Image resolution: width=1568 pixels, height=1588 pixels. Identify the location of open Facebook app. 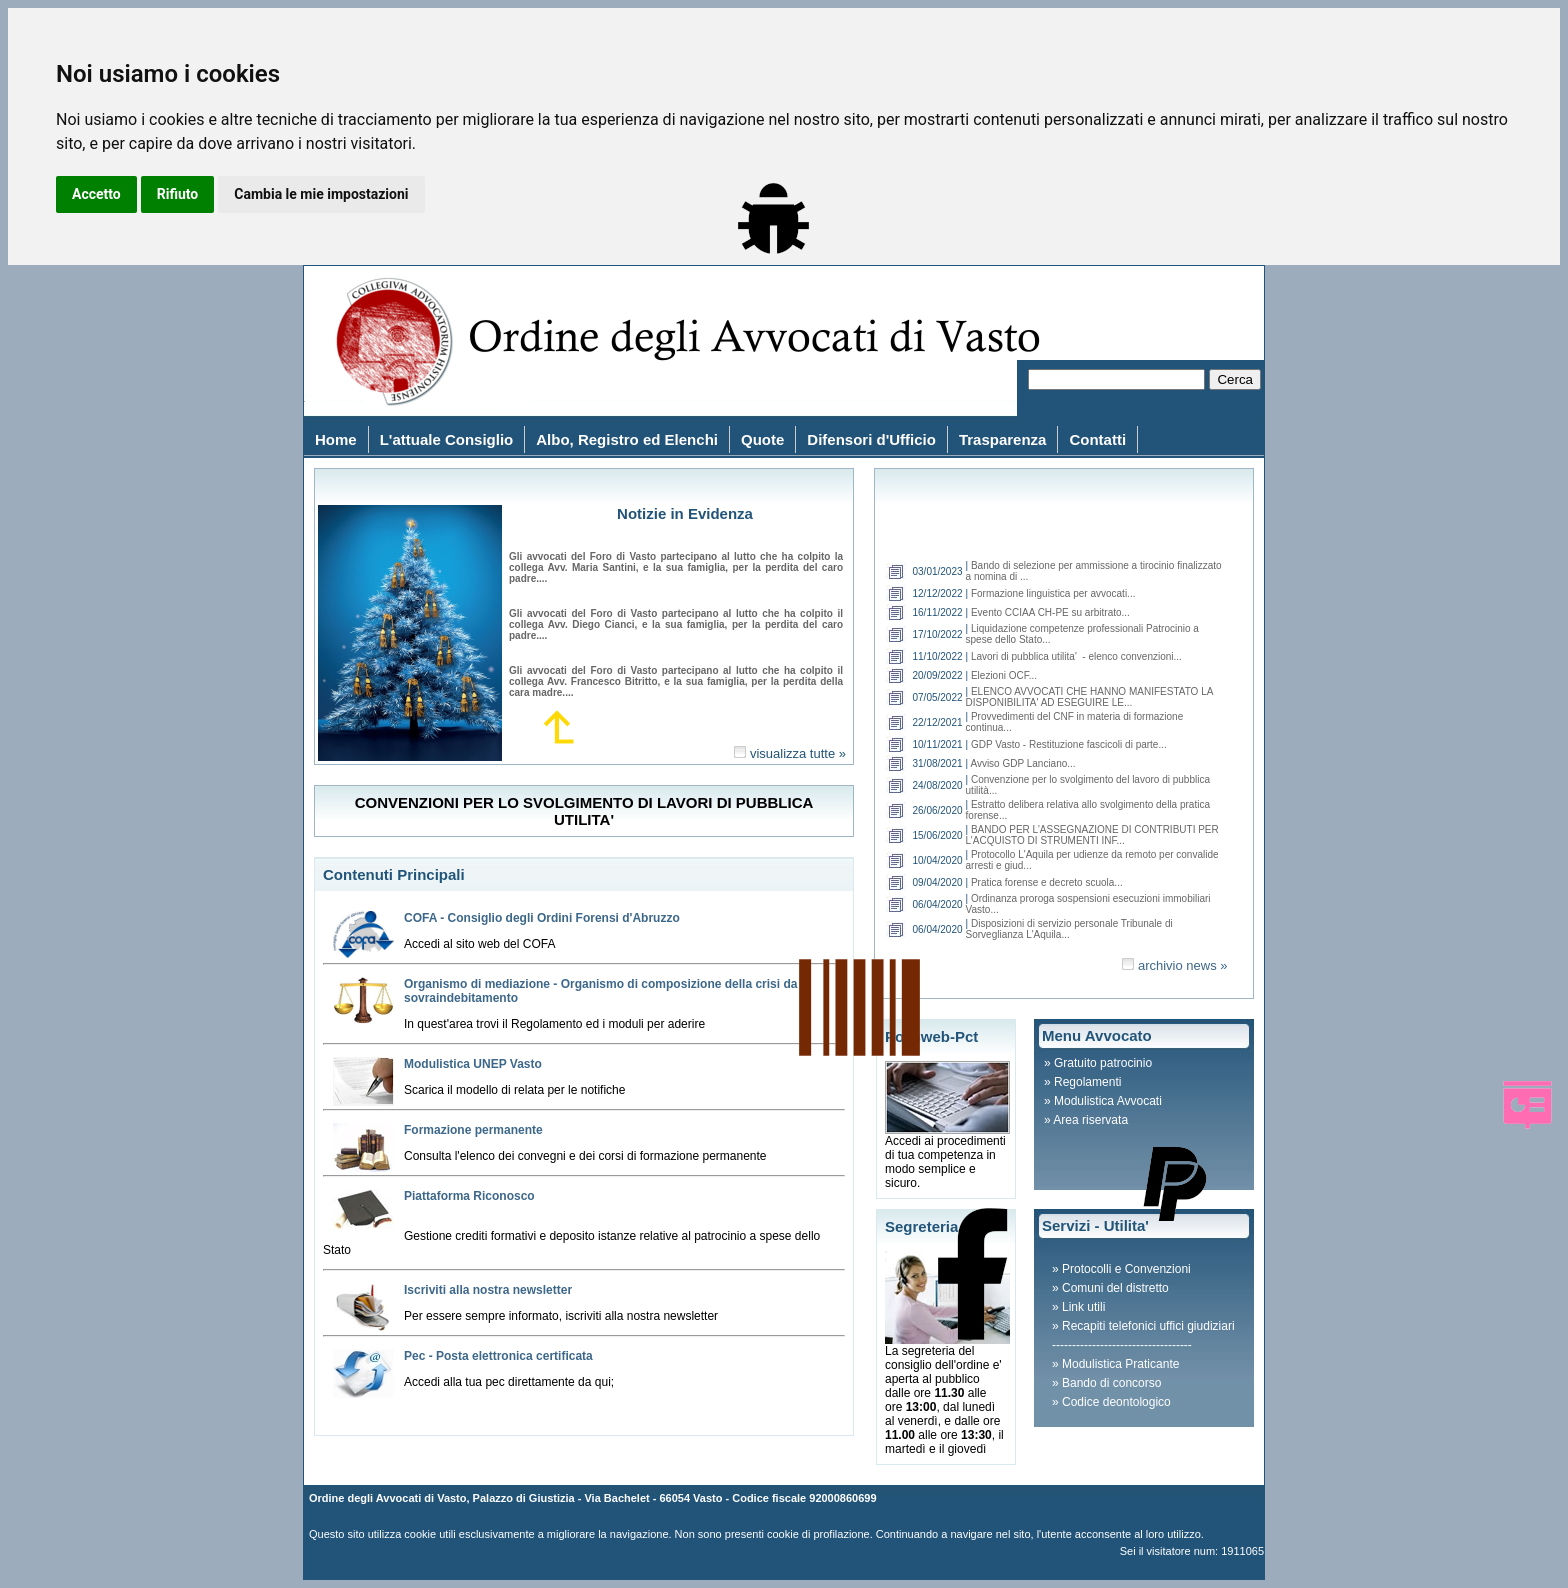
(971, 1274).